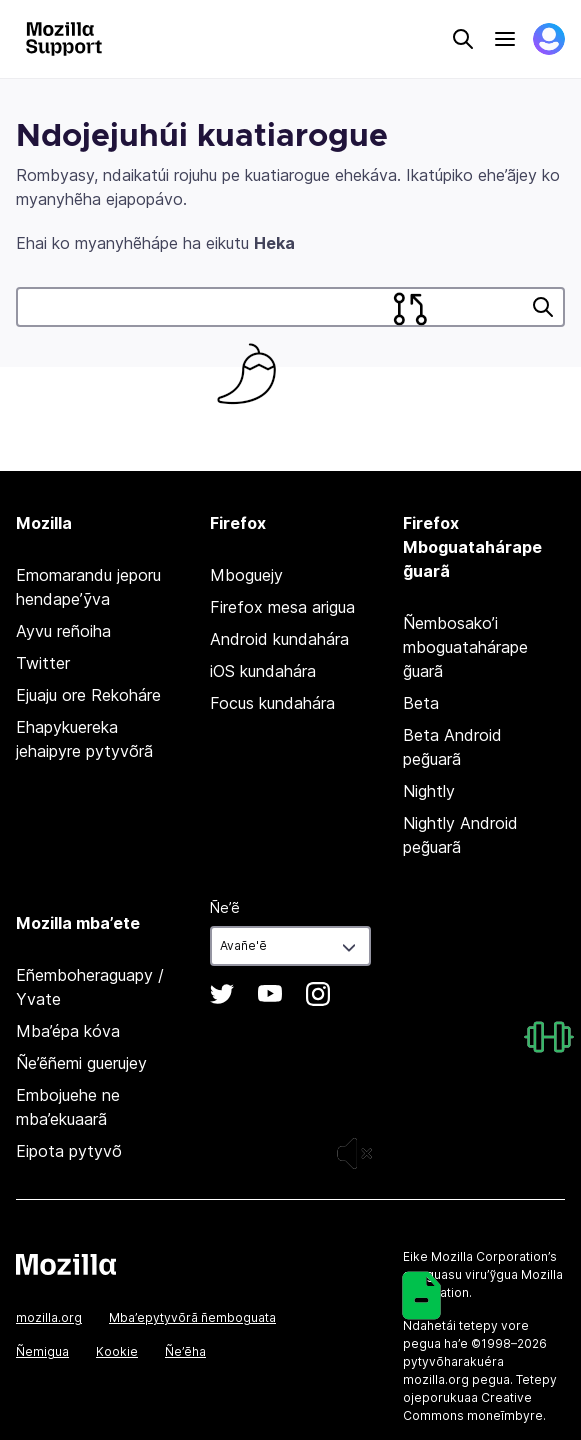  I want to click on create a new pull request, so click(409, 309).